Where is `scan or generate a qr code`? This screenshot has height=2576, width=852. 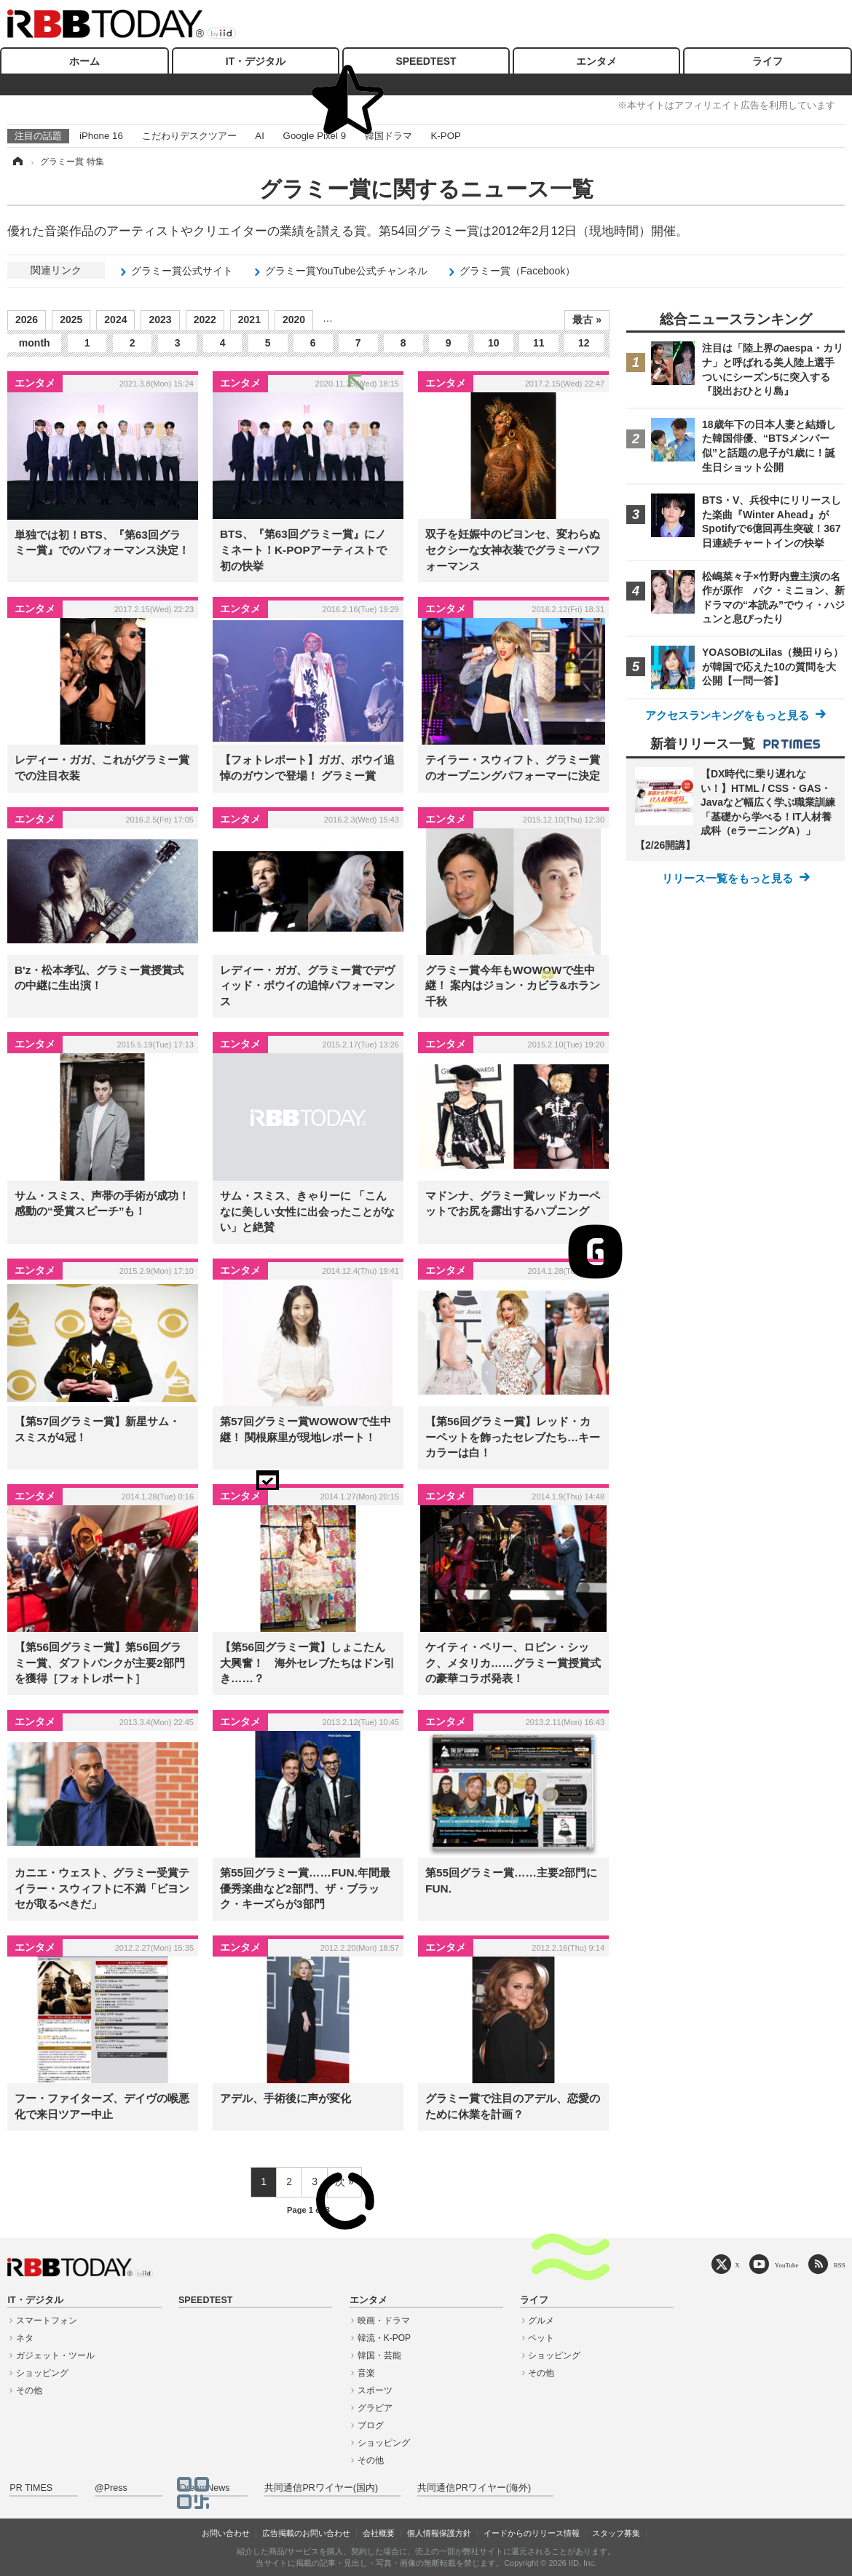
scan or generate a qr code is located at coordinates (193, 2493).